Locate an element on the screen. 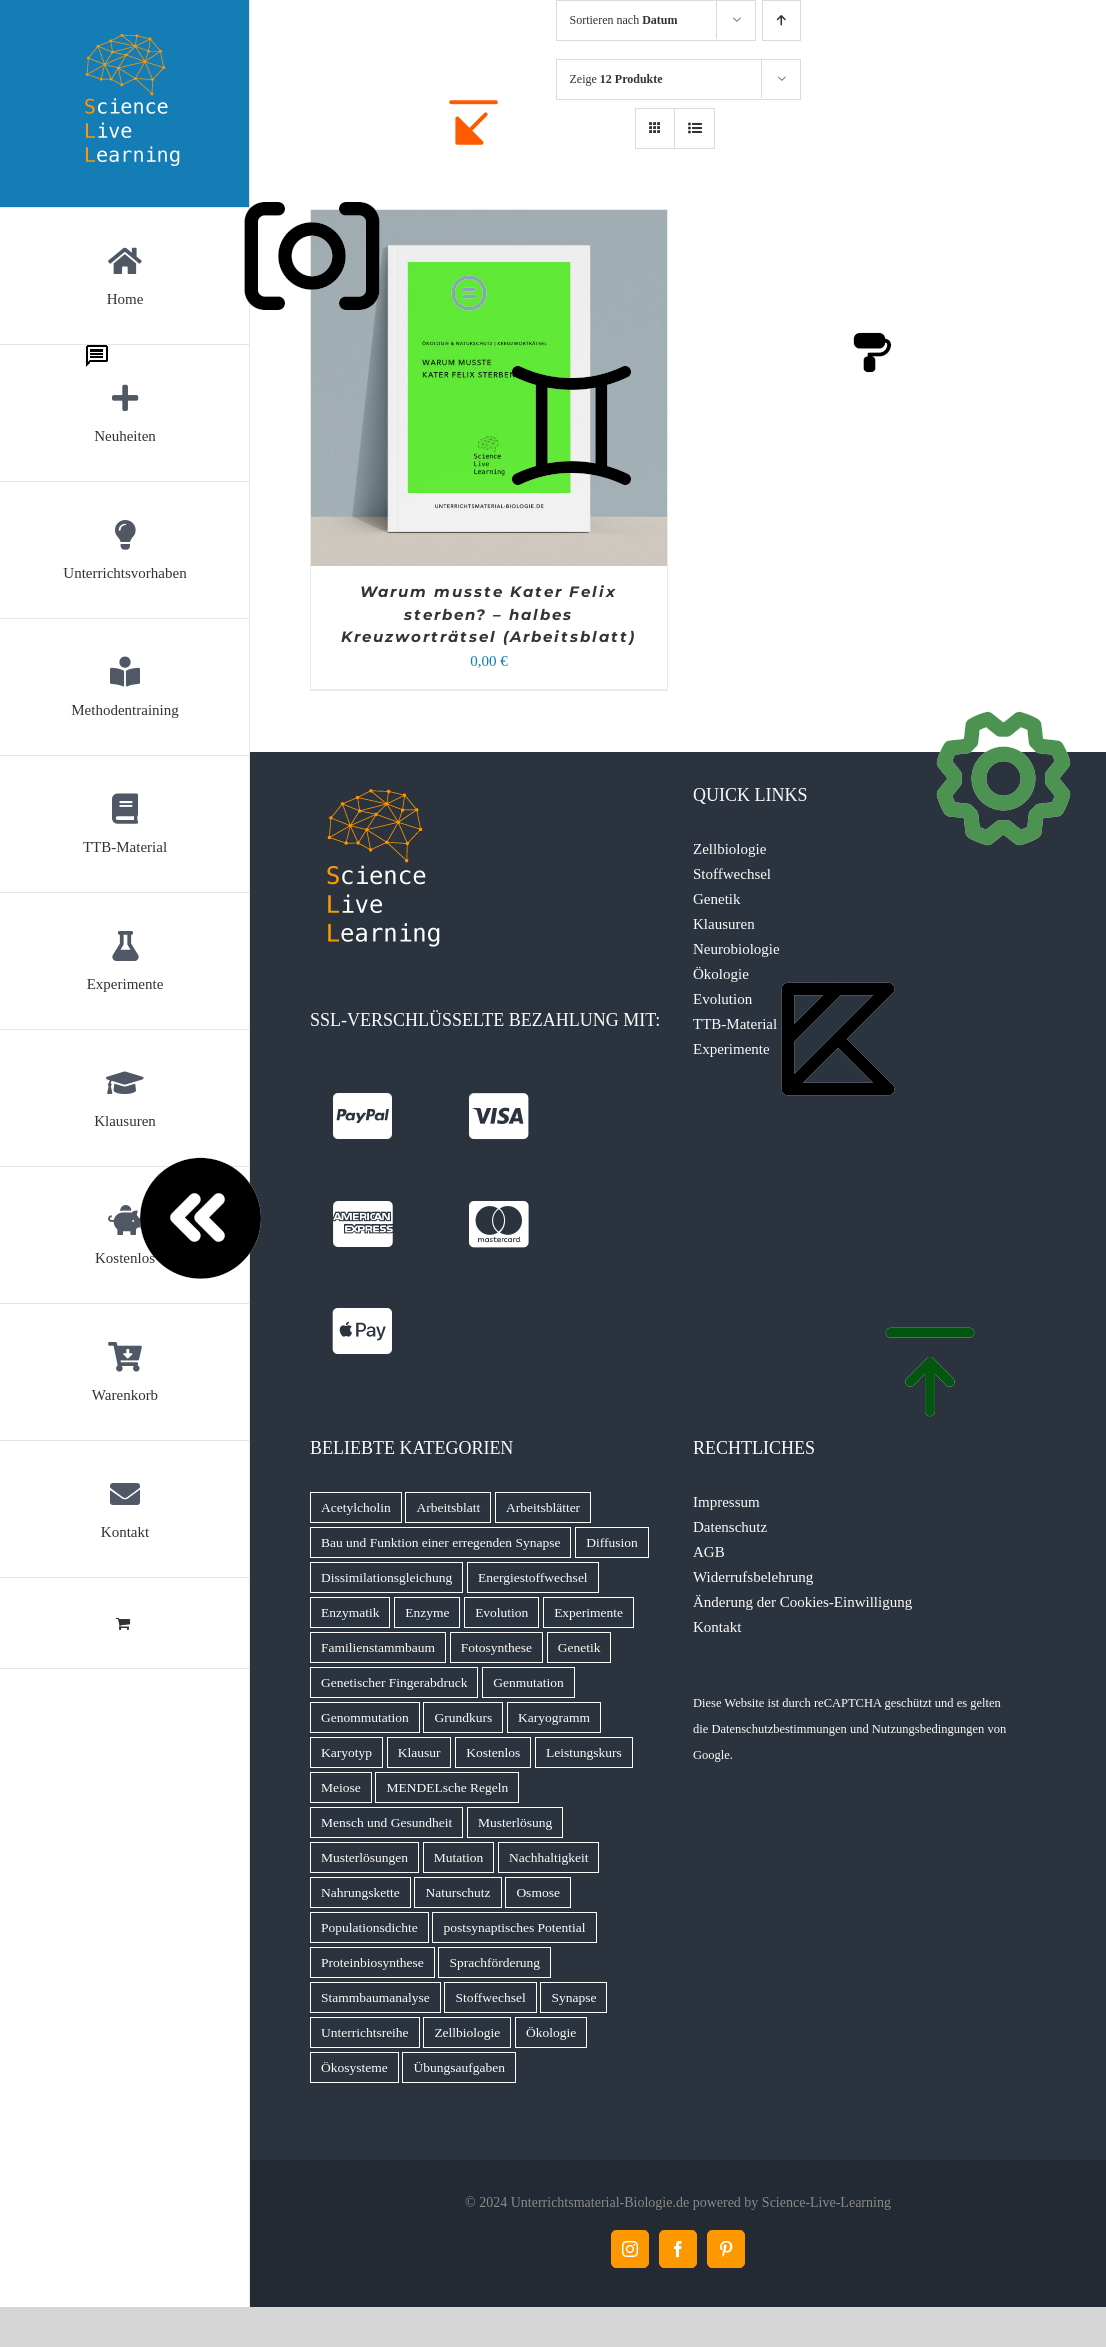  access painting or drawing tools is located at coordinates (869, 352).